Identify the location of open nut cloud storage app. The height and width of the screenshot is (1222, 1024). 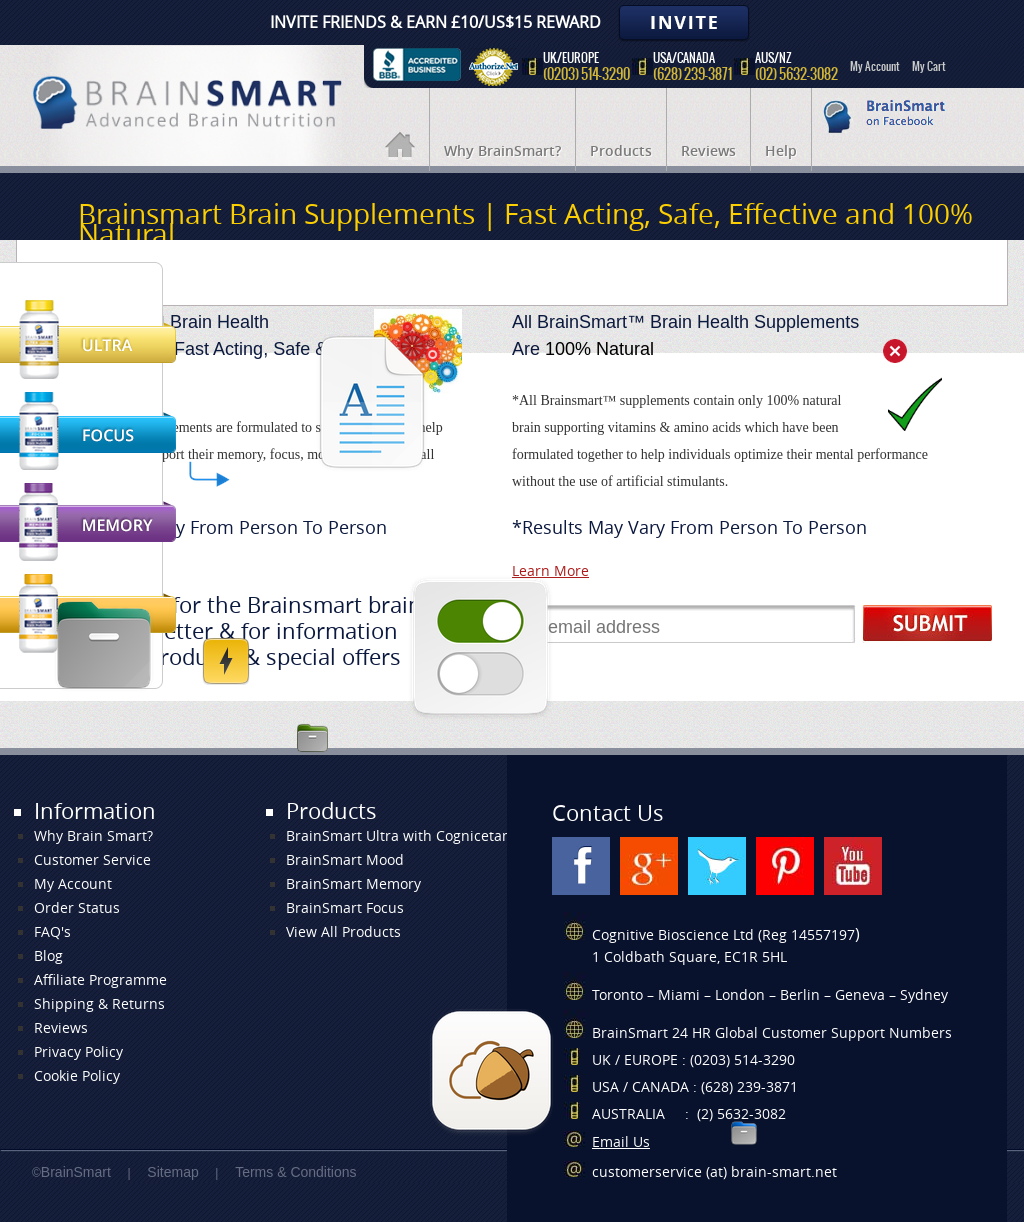
(491, 1070).